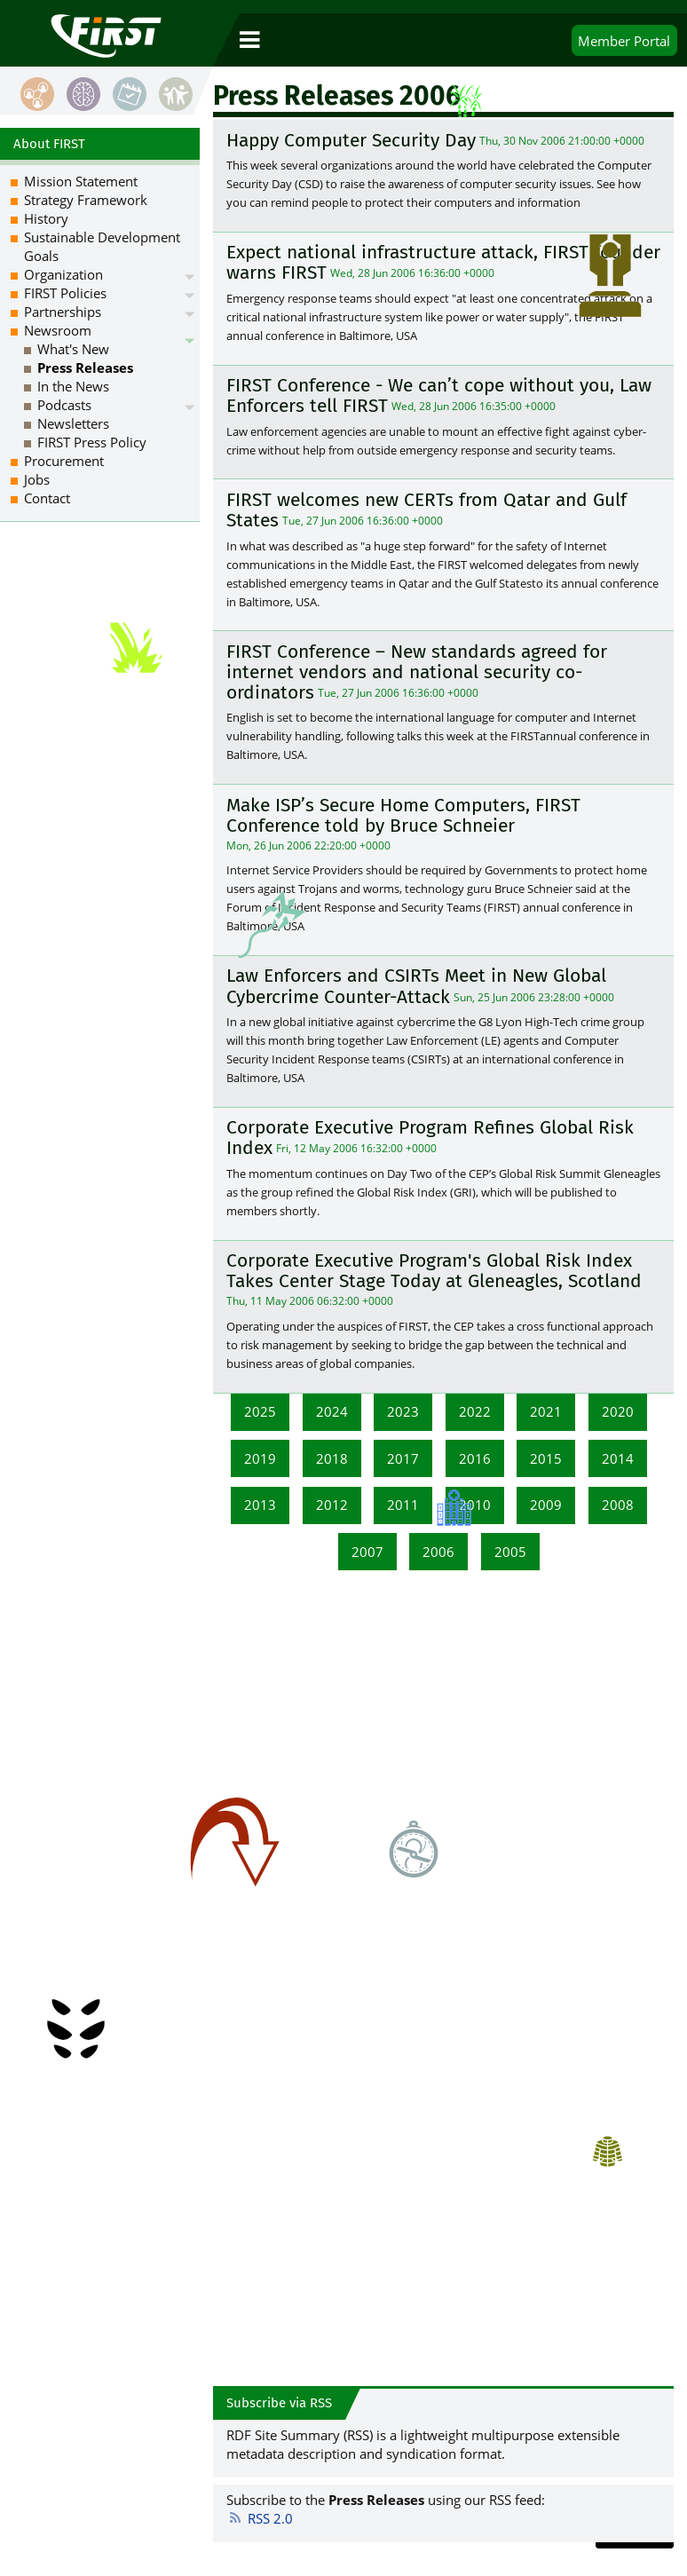 Image resolution: width=687 pixels, height=2576 pixels. Describe the element at coordinates (234, 1842) in the screenshot. I see `undo or revert last action` at that location.